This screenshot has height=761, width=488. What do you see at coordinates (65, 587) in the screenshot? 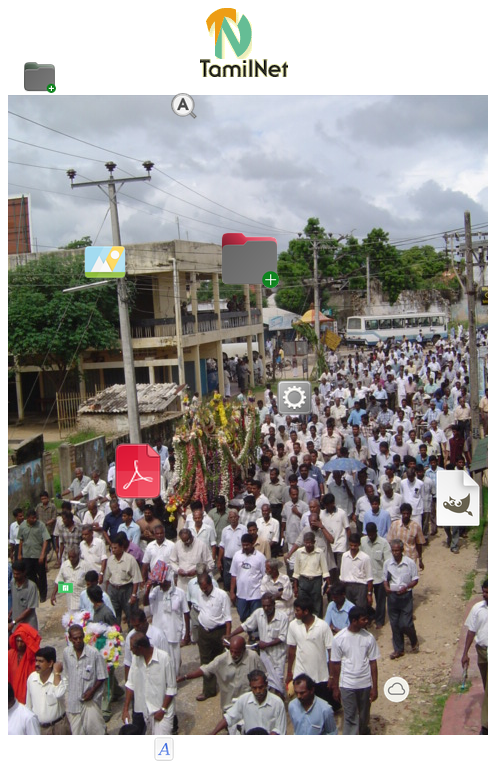
I see `open manjaro linux system folder` at bounding box center [65, 587].